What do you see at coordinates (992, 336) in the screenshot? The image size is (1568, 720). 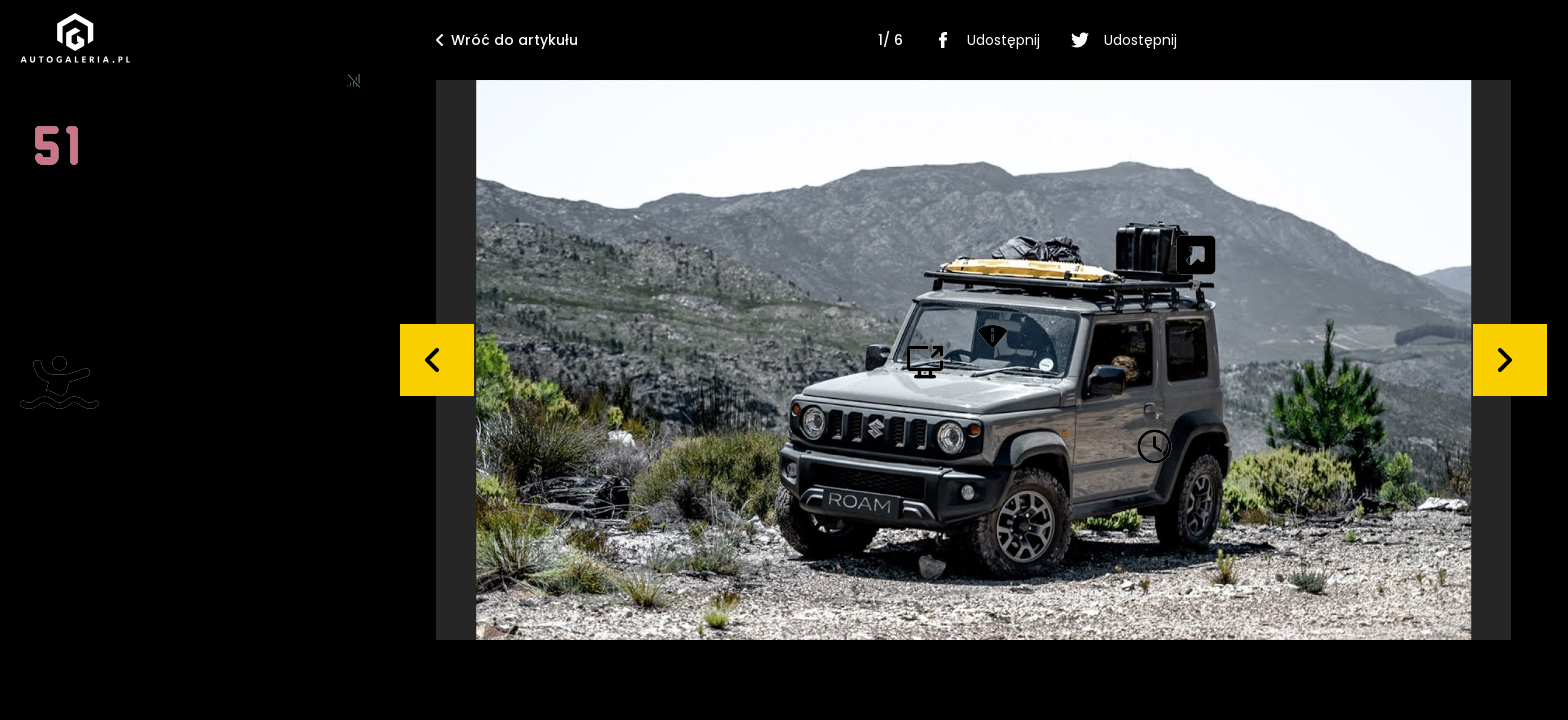 I see `scan for available wifi networks` at bounding box center [992, 336].